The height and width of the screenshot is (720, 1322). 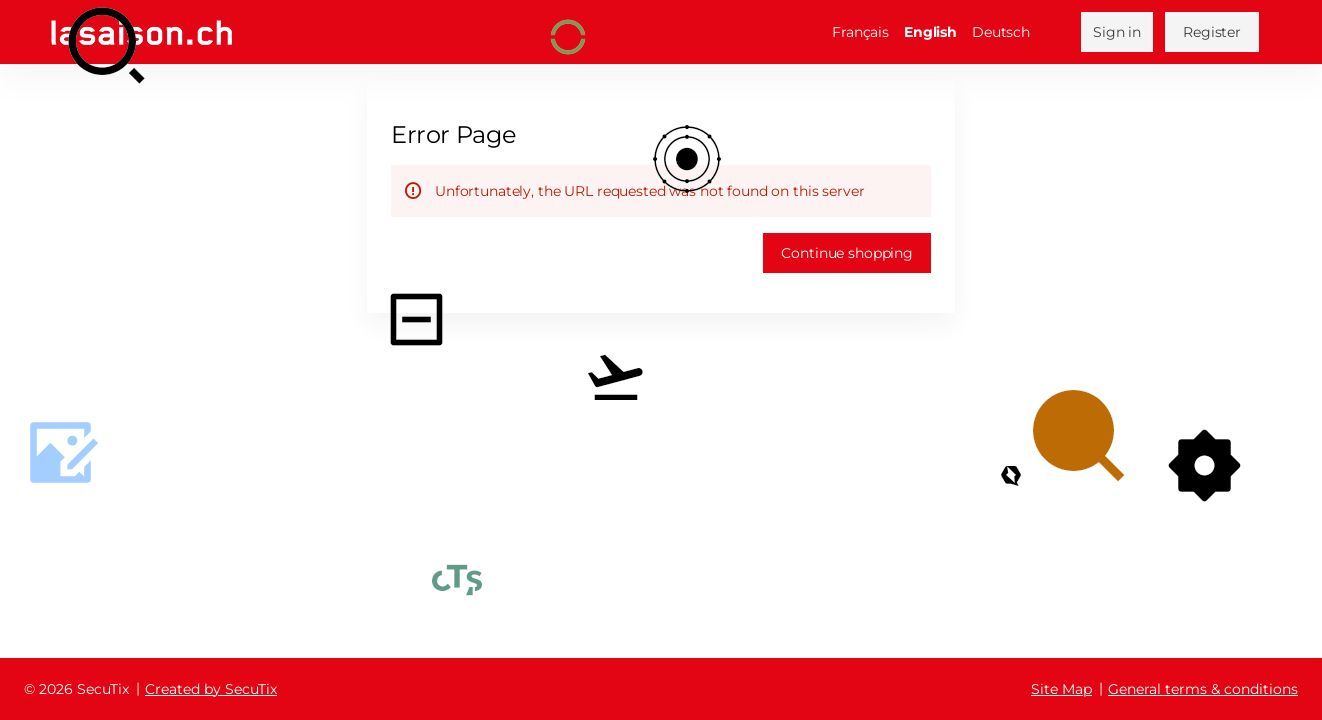 I want to click on KDE Neon Linux distribution logo, so click(x=687, y=159).